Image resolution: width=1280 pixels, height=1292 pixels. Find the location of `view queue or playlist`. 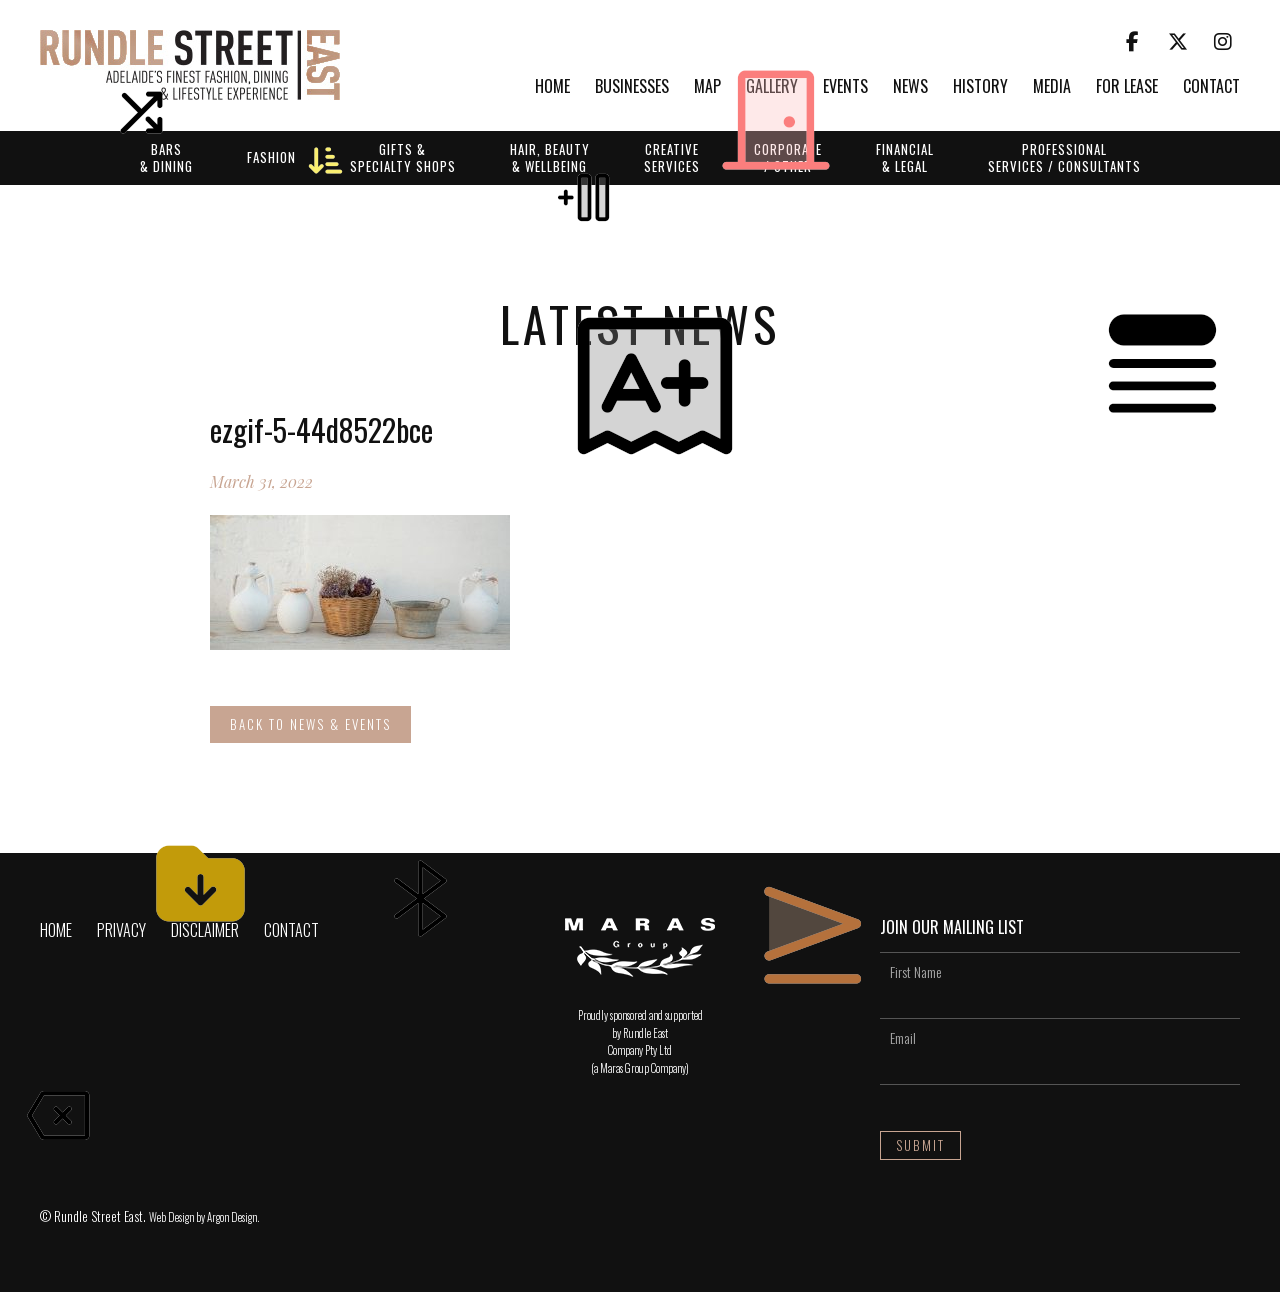

view queue or playlist is located at coordinates (1162, 363).